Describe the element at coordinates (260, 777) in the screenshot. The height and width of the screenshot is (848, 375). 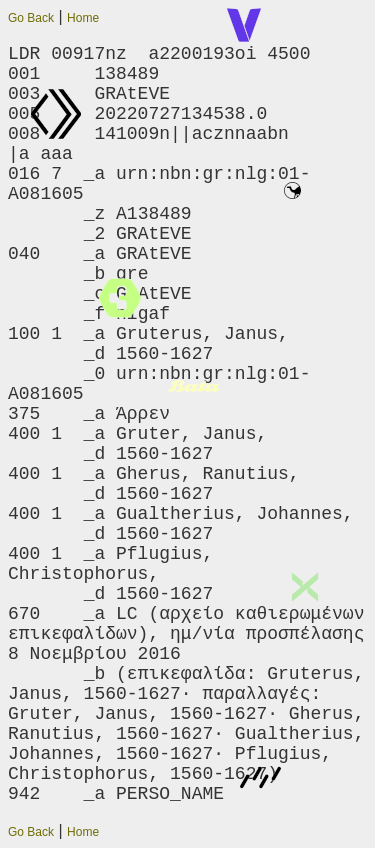
I see `drizzle ORM logo` at that location.